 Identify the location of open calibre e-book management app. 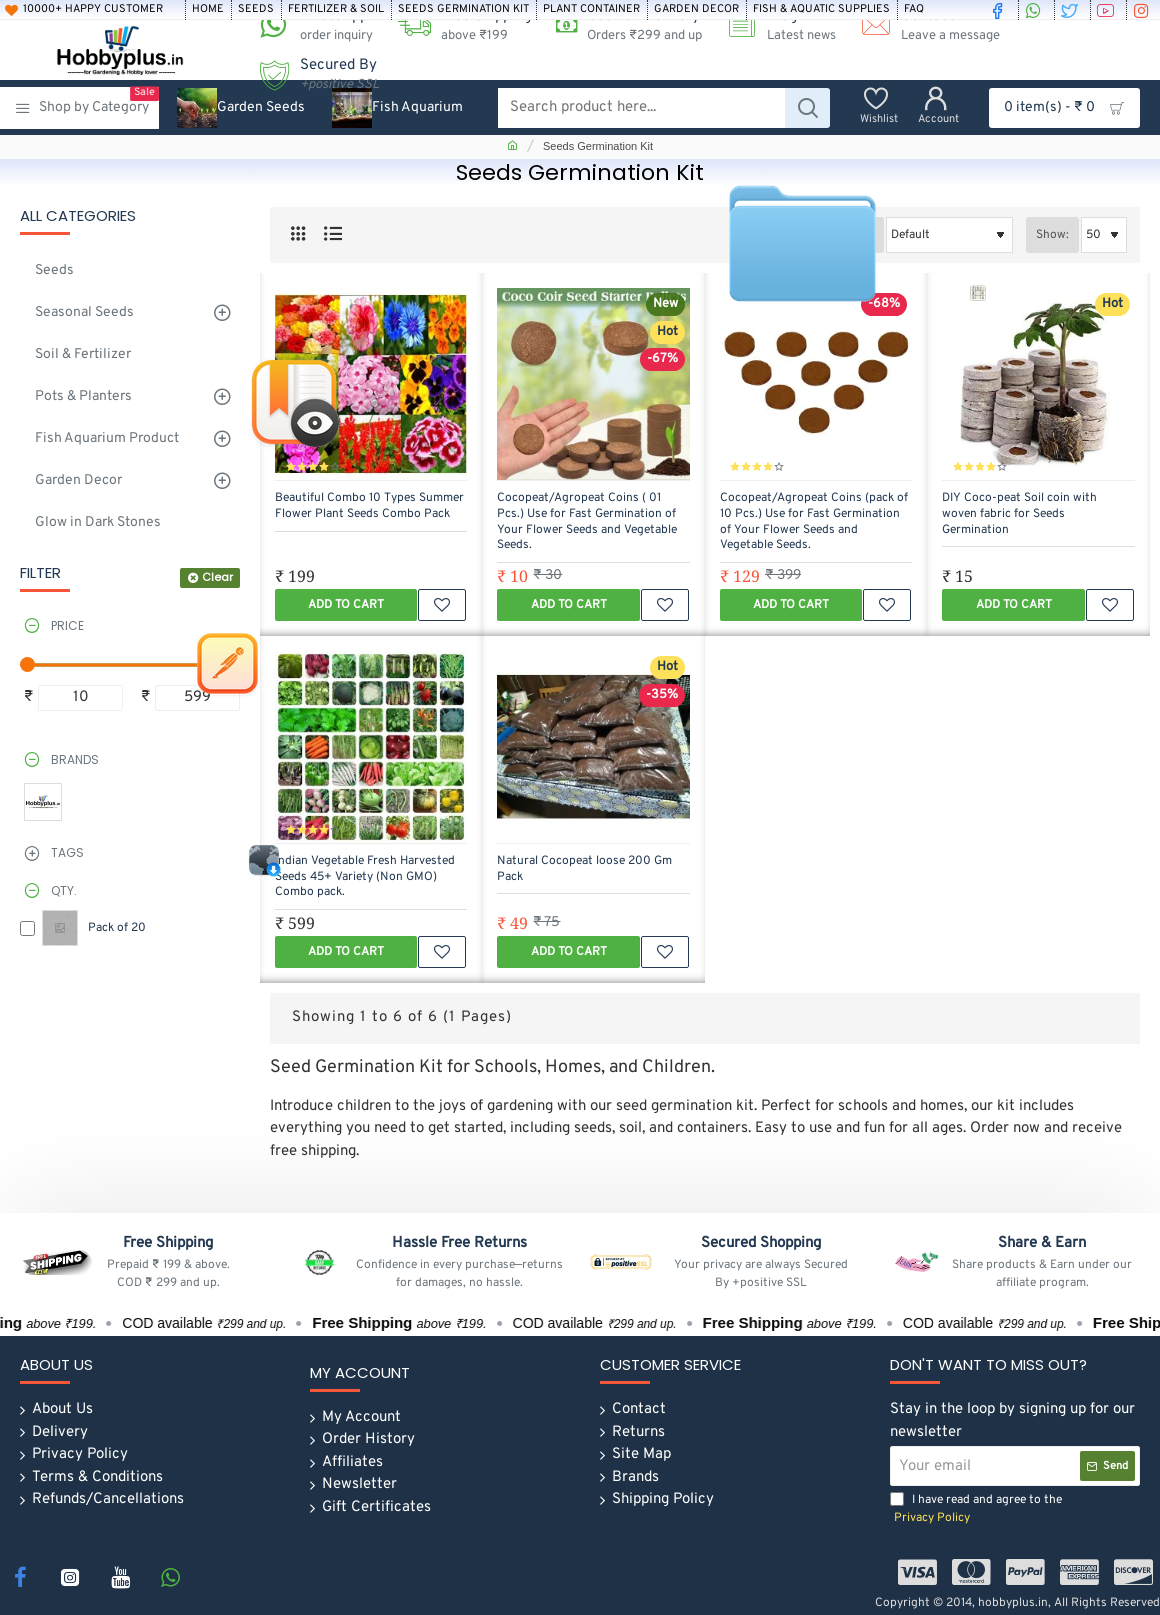
(294, 402).